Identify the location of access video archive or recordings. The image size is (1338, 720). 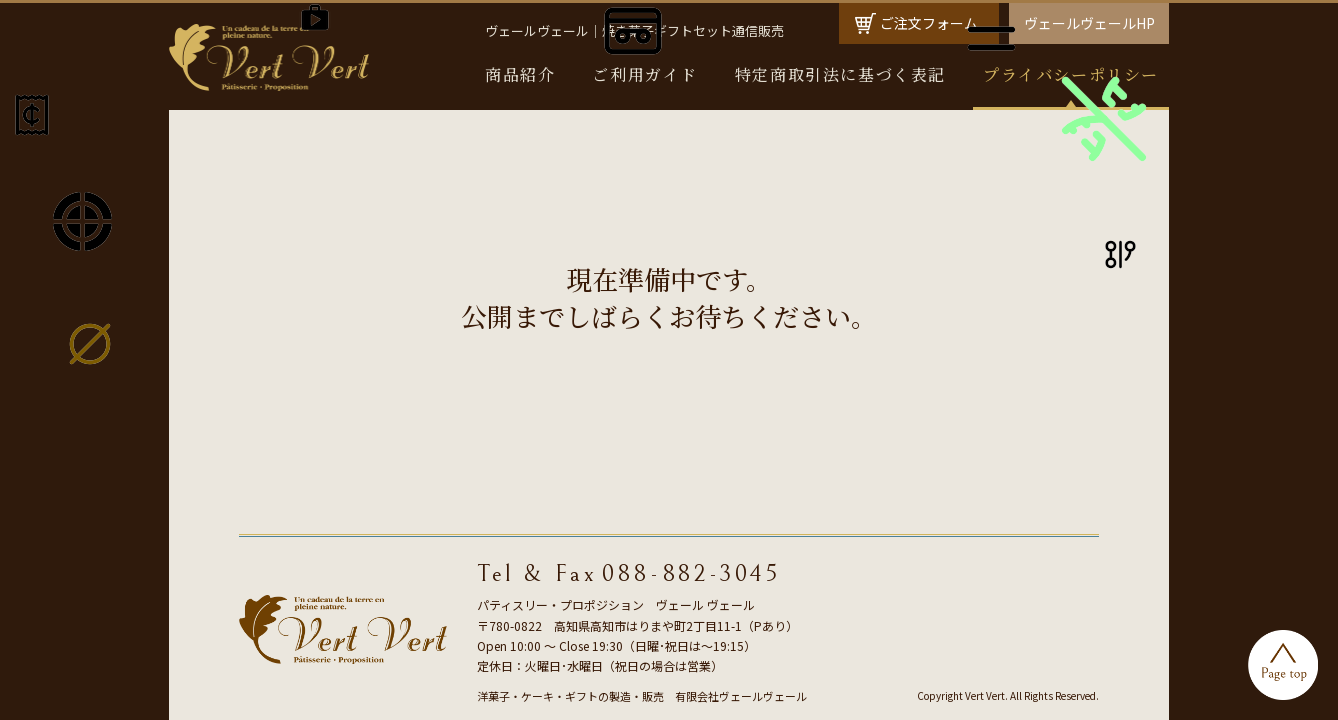
(633, 31).